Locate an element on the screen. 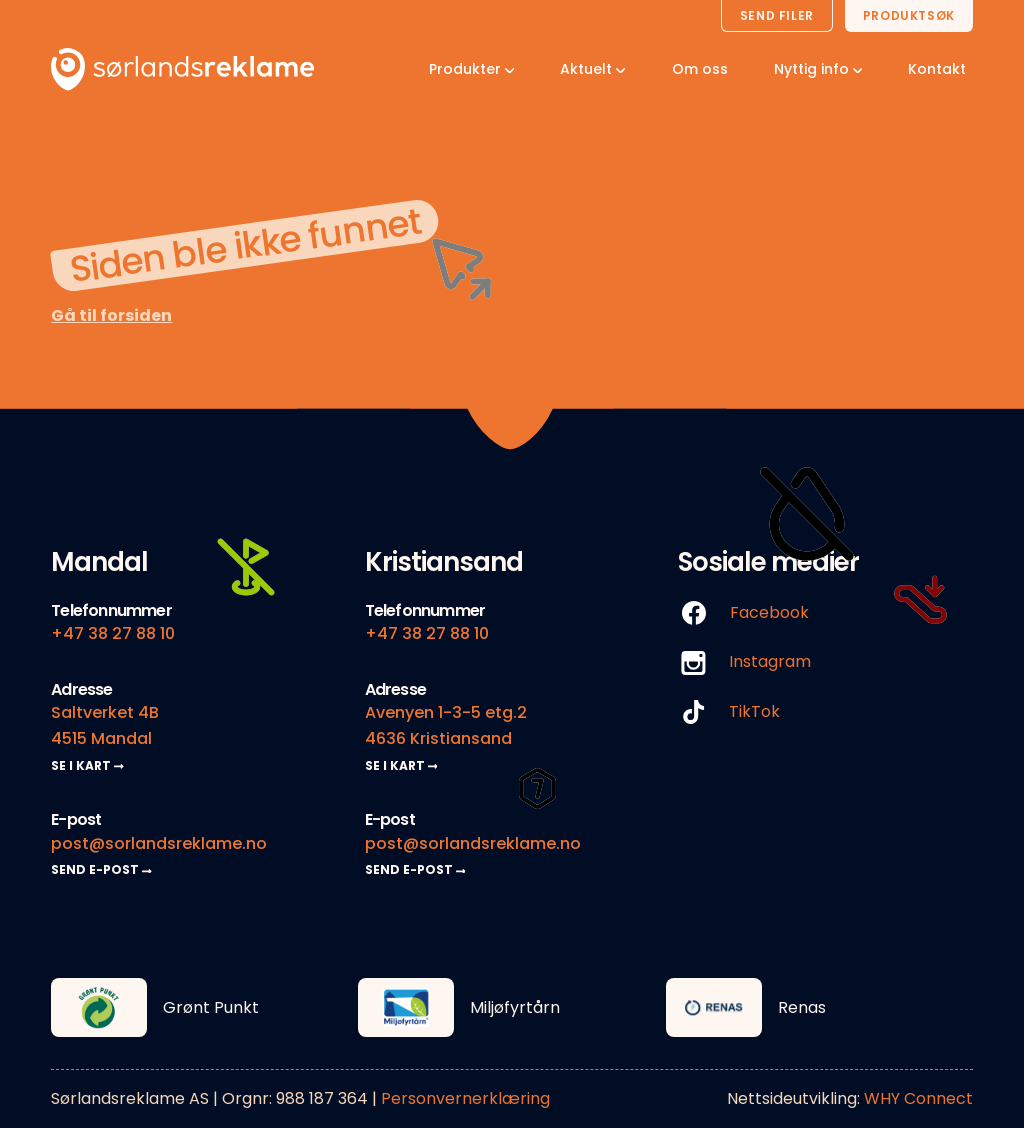  share cursor or pointer location is located at coordinates (460, 266).